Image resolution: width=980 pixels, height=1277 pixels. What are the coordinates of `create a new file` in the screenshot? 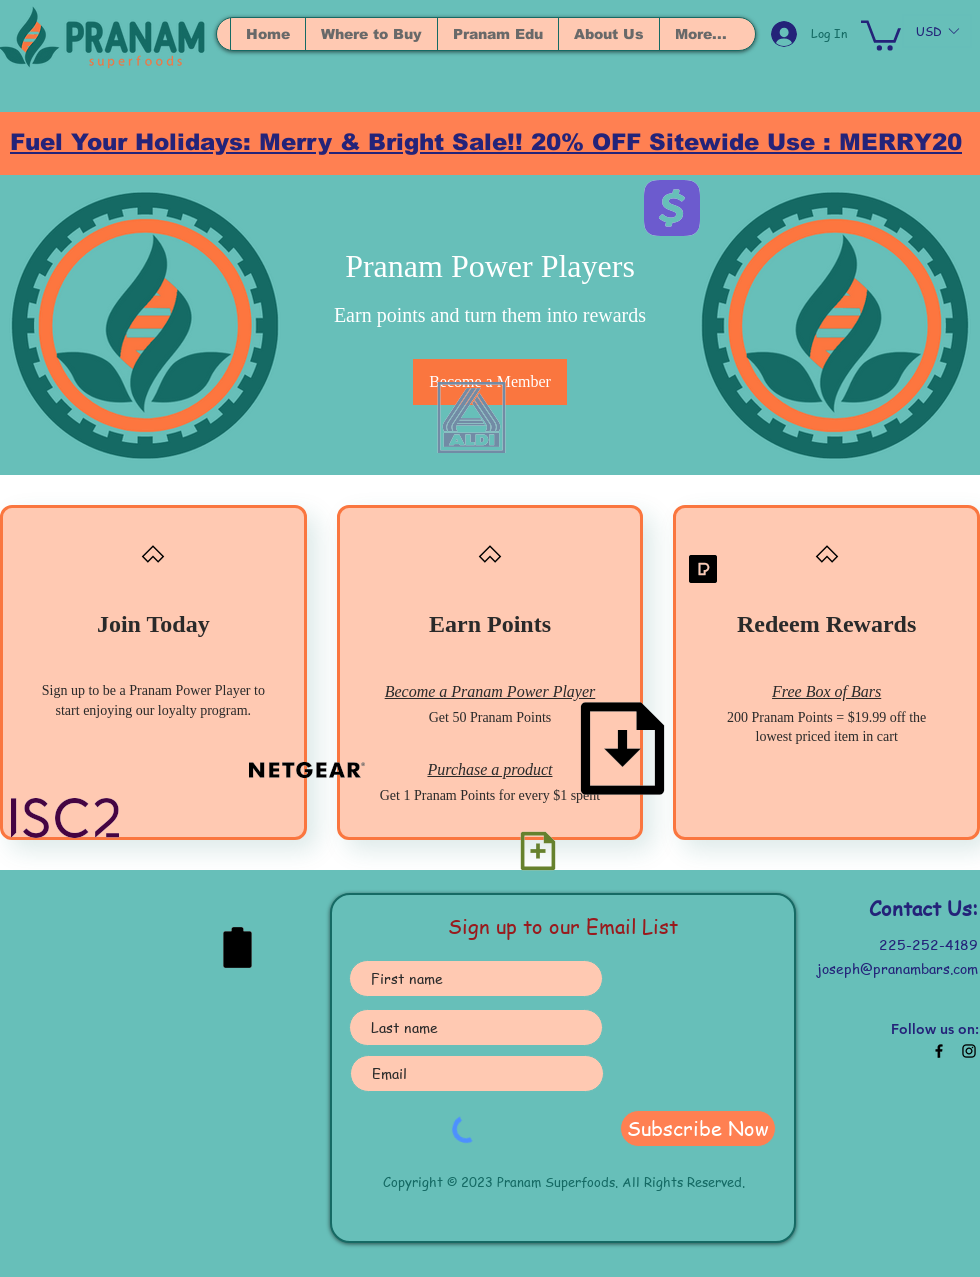 It's located at (538, 851).